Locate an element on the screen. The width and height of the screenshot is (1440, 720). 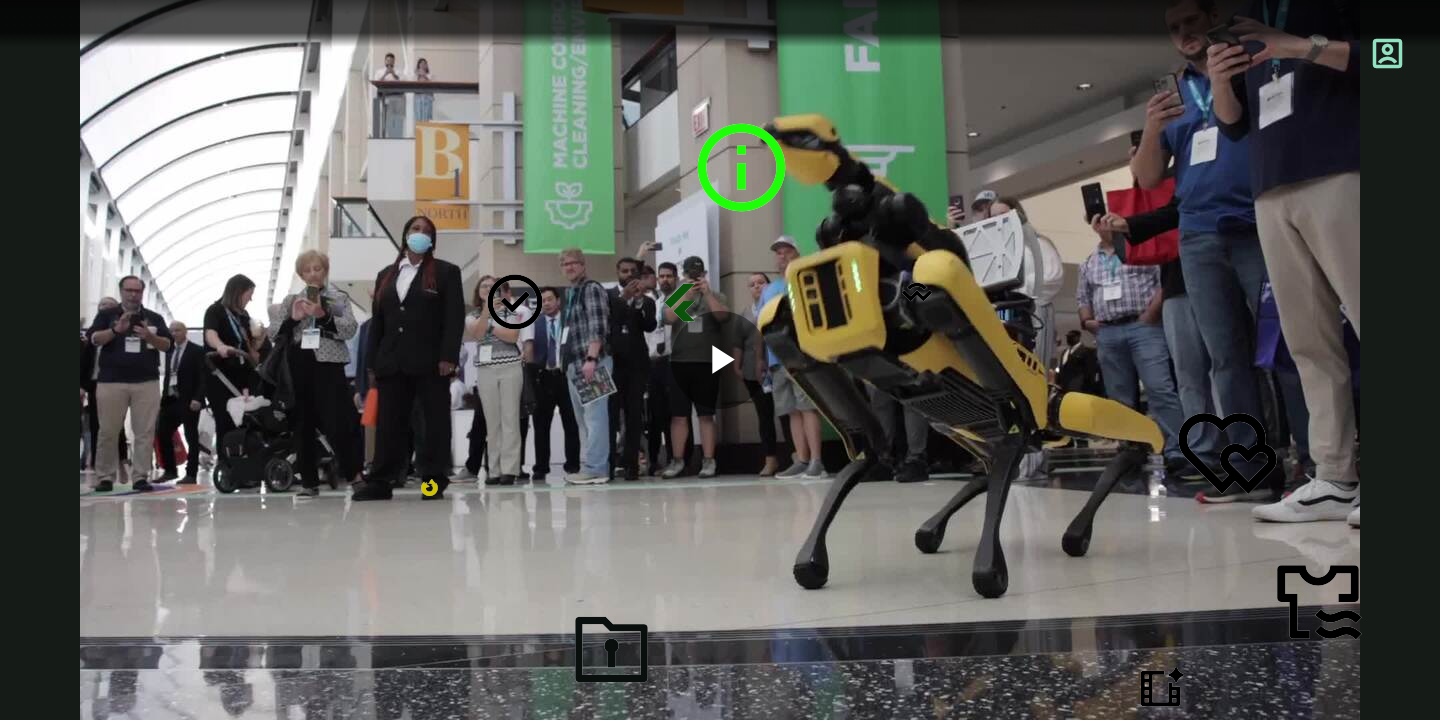
view account profile is located at coordinates (1387, 53).